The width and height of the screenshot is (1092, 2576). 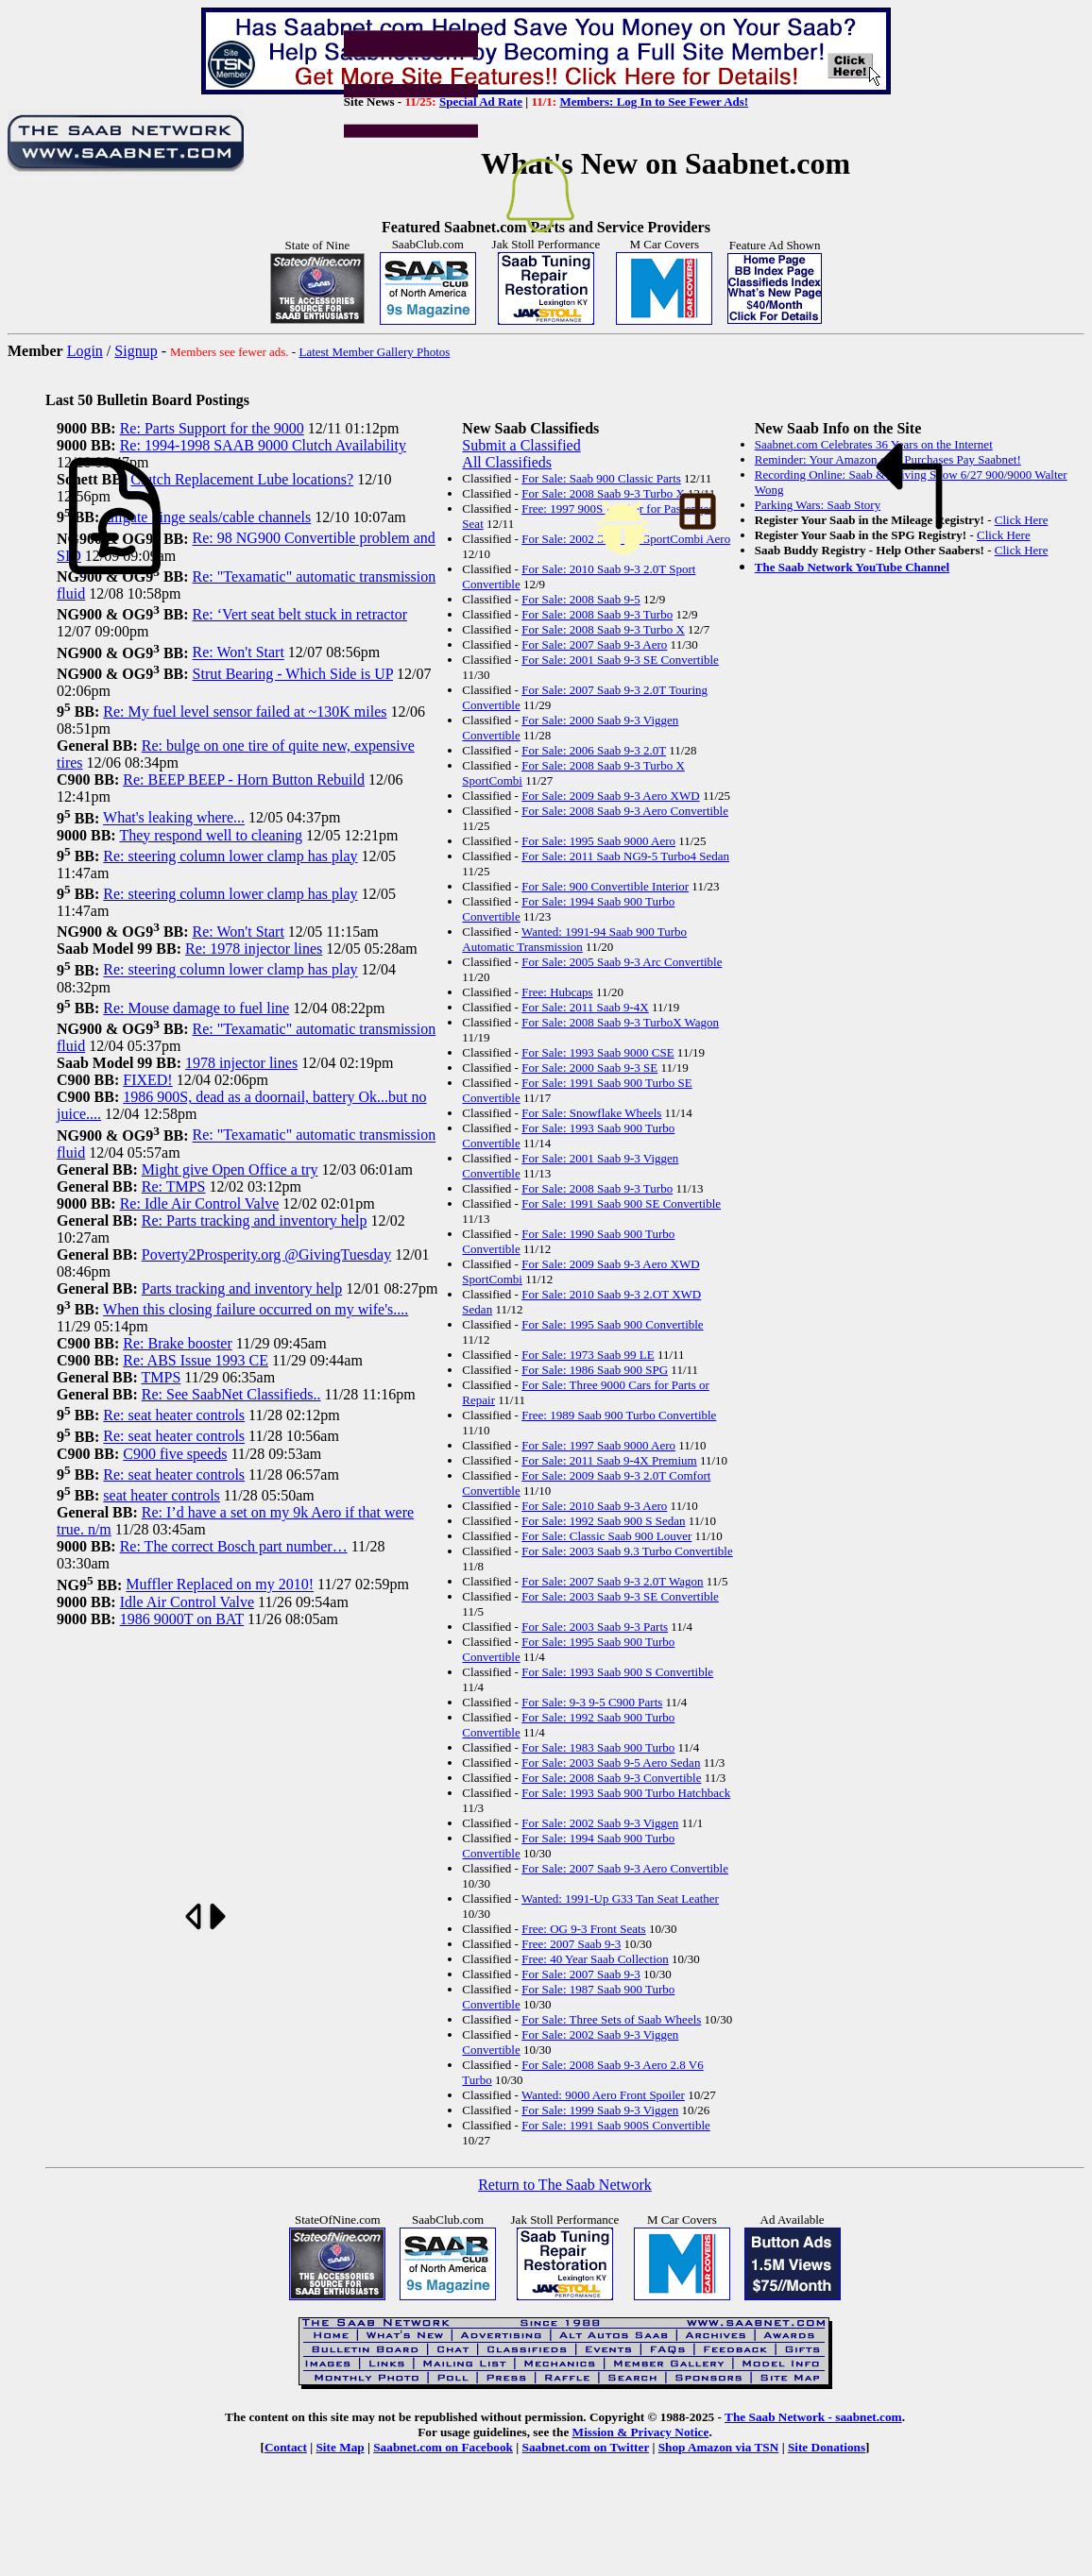 What do you see at coordinates (623, 527) in the screenshot?
I see `report a bug or issue` at bounding box center [623, 527].